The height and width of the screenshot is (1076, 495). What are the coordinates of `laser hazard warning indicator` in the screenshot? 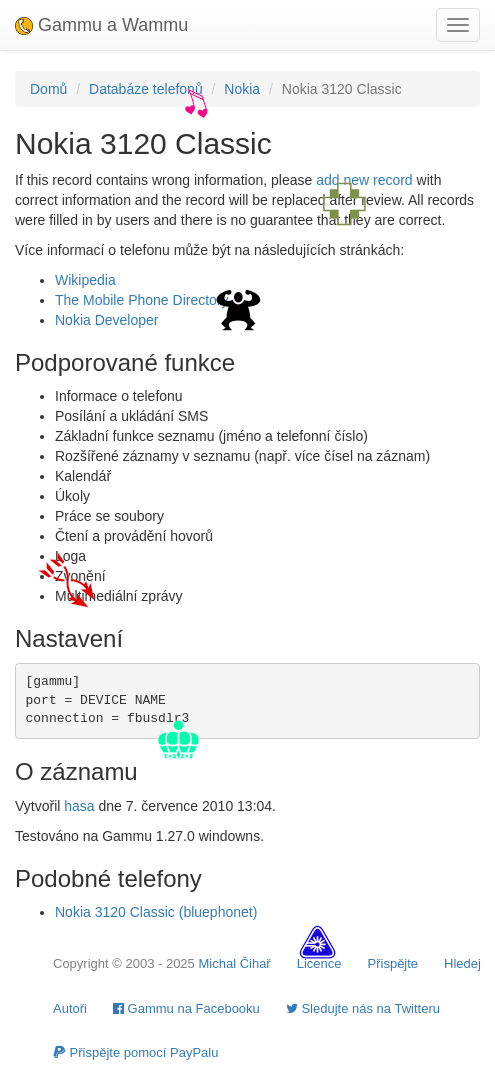 It's located at (317, 943).